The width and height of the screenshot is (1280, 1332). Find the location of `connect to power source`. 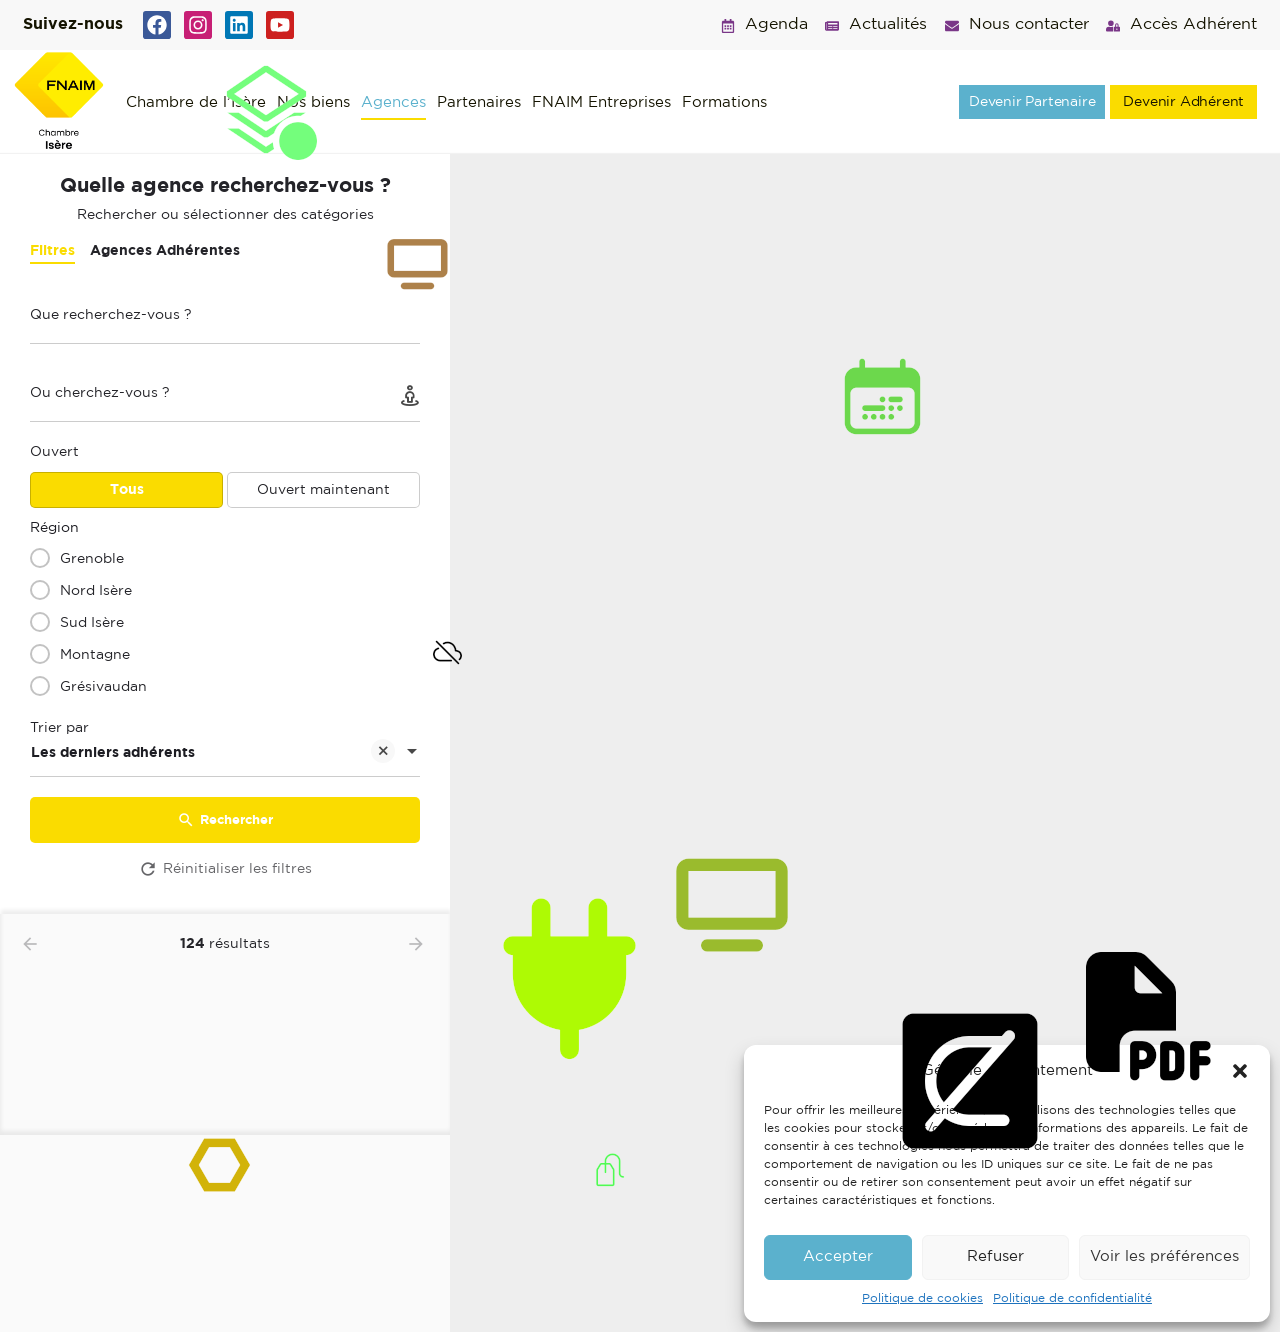

connect to power source is located at coordinates (569, 983).